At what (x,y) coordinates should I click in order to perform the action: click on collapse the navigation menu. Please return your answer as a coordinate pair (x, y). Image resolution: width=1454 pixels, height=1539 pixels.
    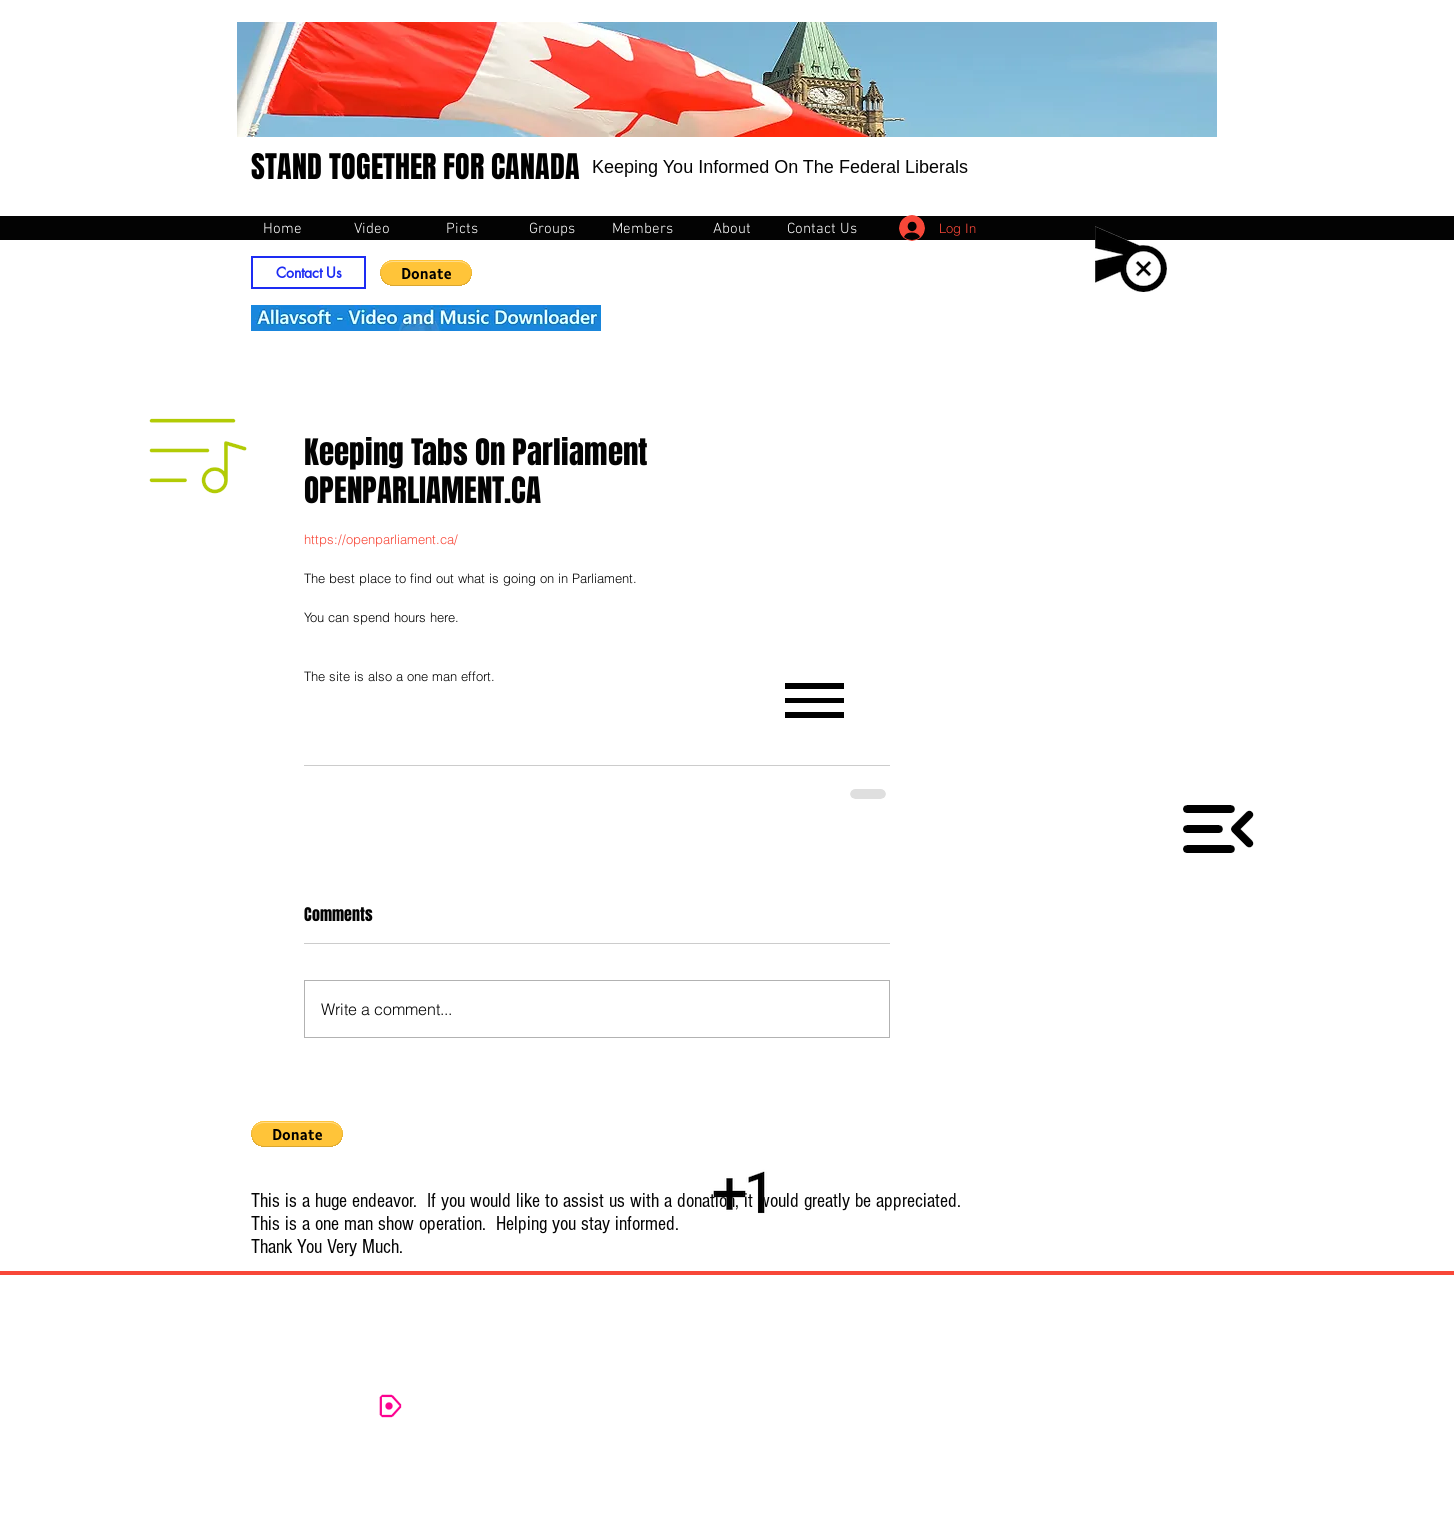
    Looking at the image, I should click on (1219, 829).